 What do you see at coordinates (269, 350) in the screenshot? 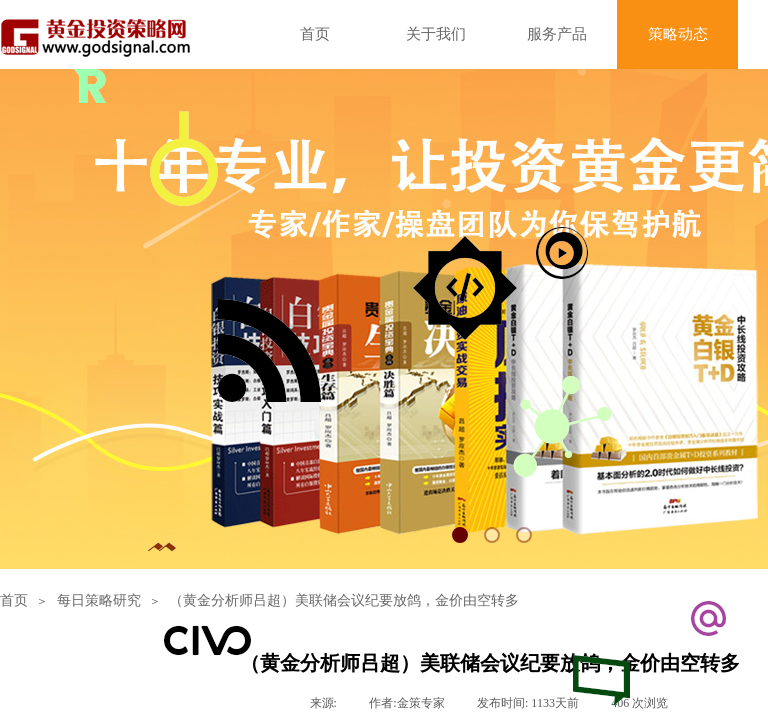
I see `subscribe to RSS feed` at bounding box center [269, 350].